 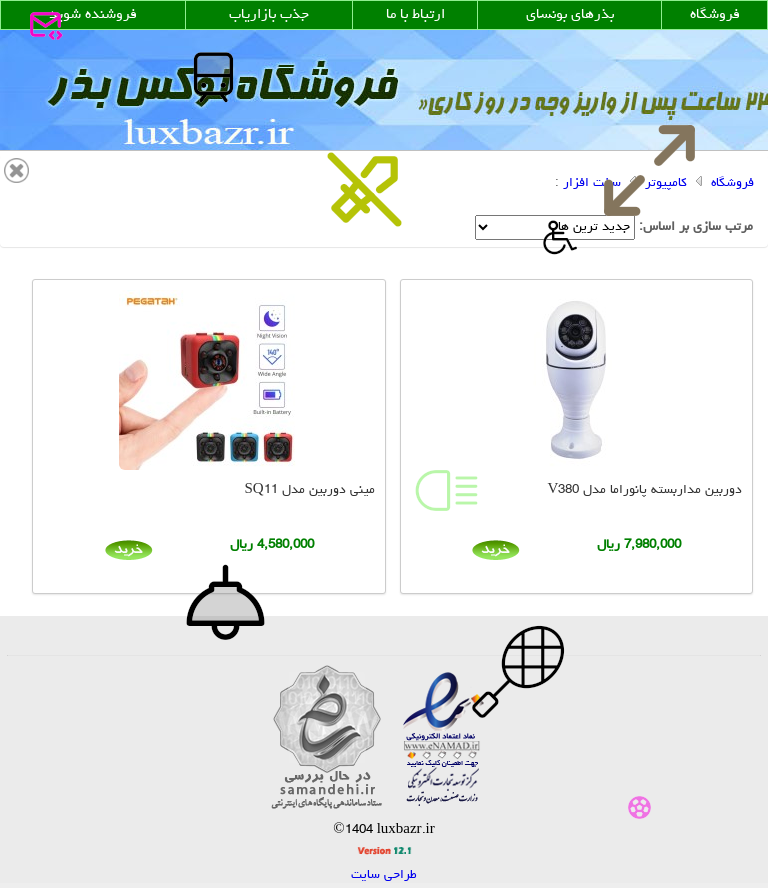 I want to click on toggle vehicle headlights on/off, so click(x=446, y=490).